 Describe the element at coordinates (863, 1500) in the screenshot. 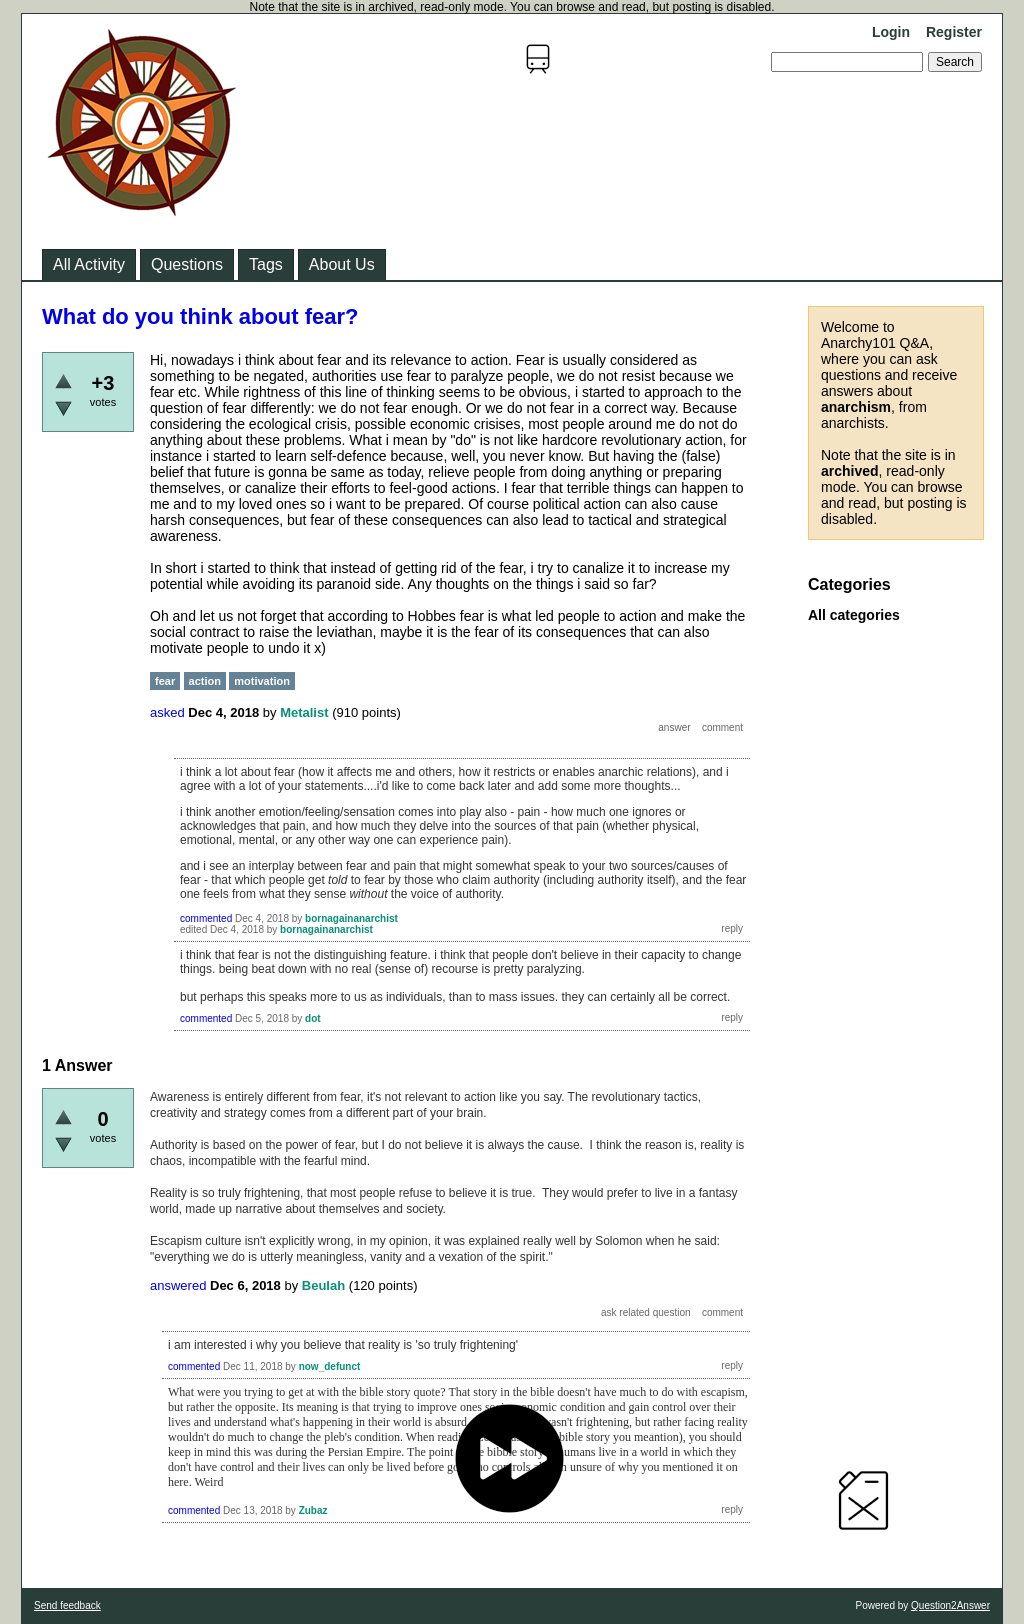

I see `indicates fuel or gas station nearby` at that location.